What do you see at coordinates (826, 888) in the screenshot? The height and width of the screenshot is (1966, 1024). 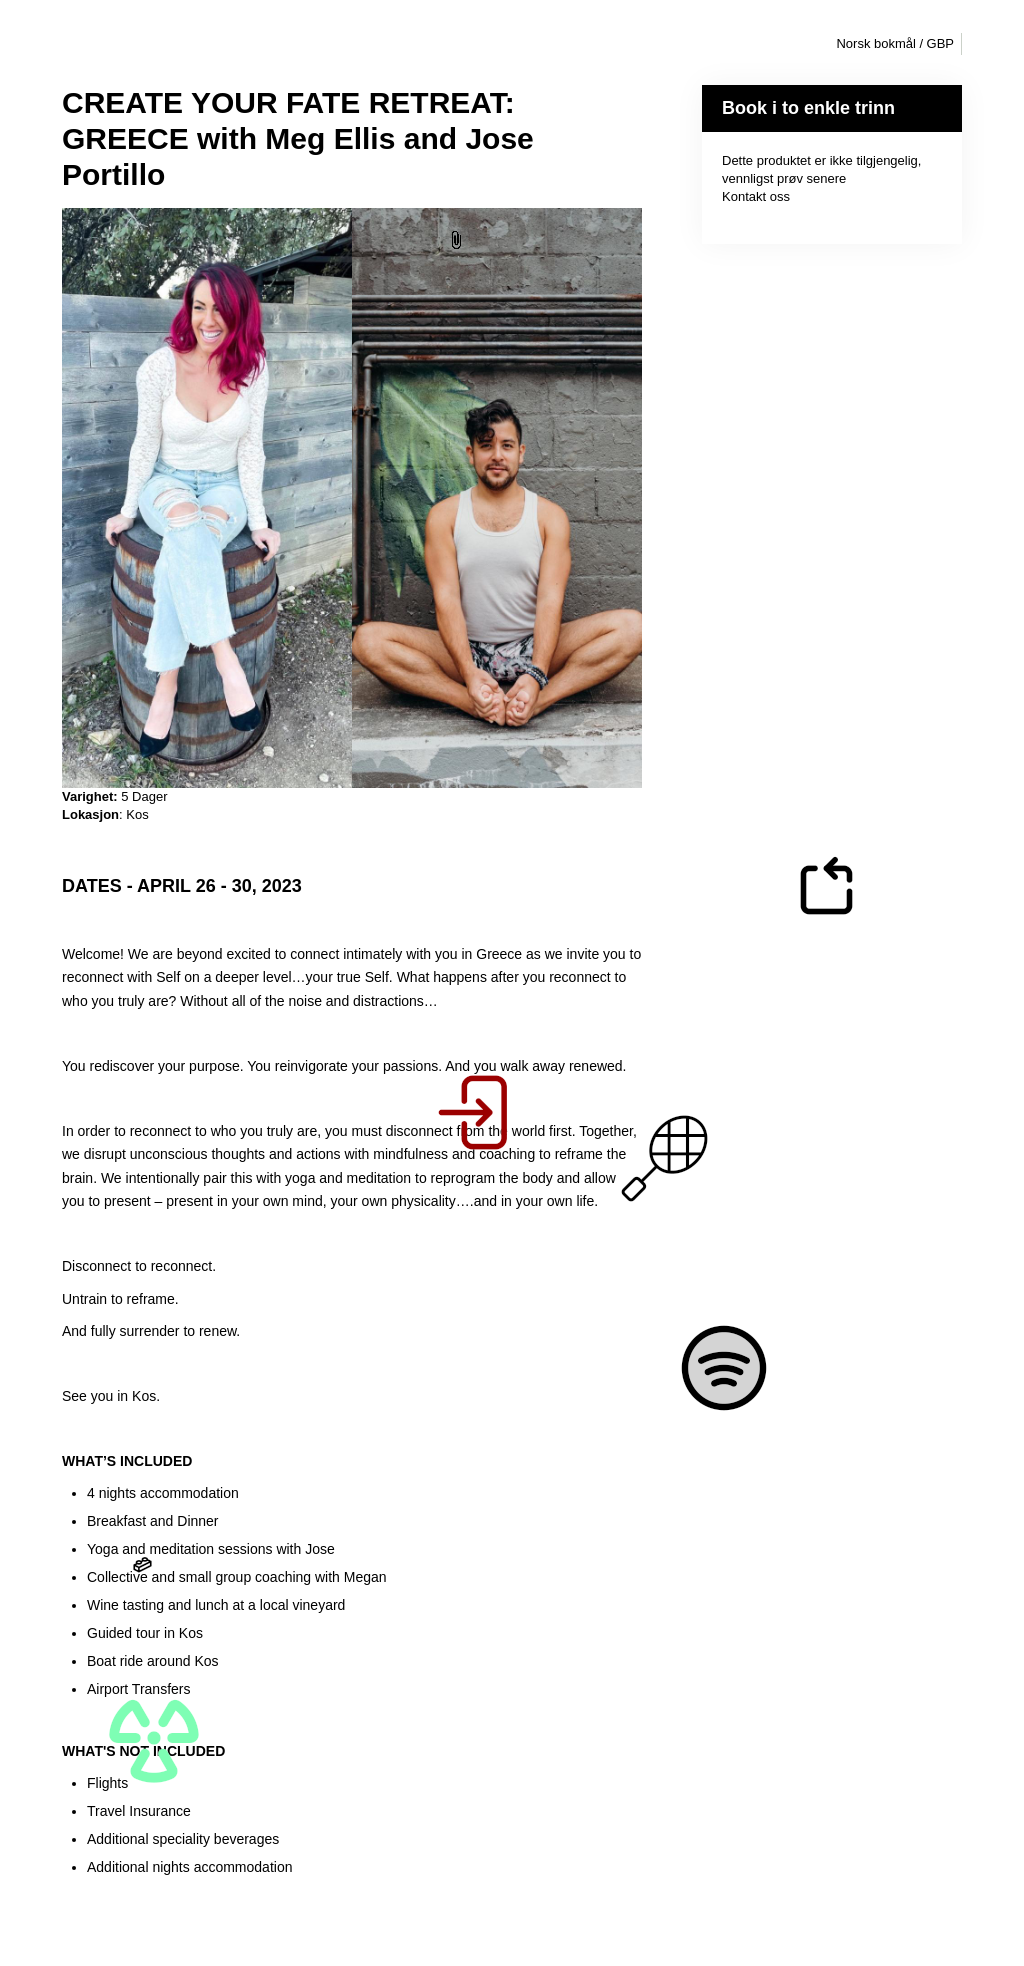 I see `rotate image or content counter-clockwise` at bounding box center [826, 888].